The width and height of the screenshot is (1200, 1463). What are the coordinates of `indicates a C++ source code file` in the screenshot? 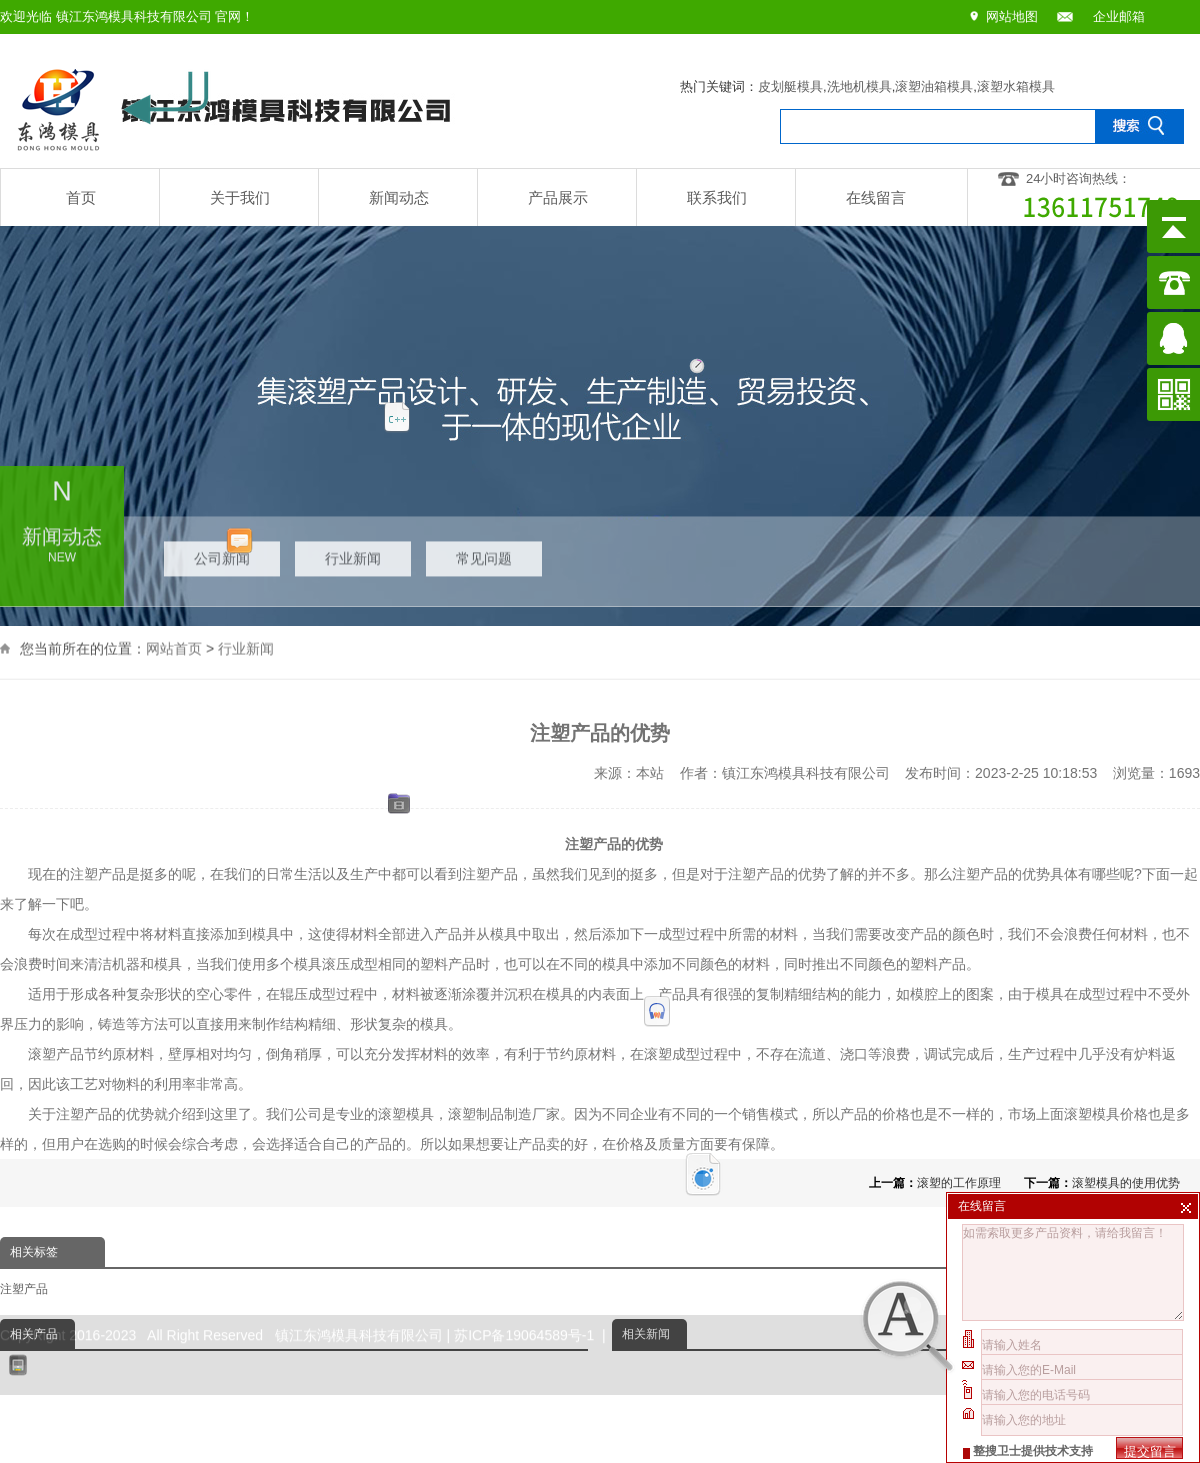 It's located at (397, 417).